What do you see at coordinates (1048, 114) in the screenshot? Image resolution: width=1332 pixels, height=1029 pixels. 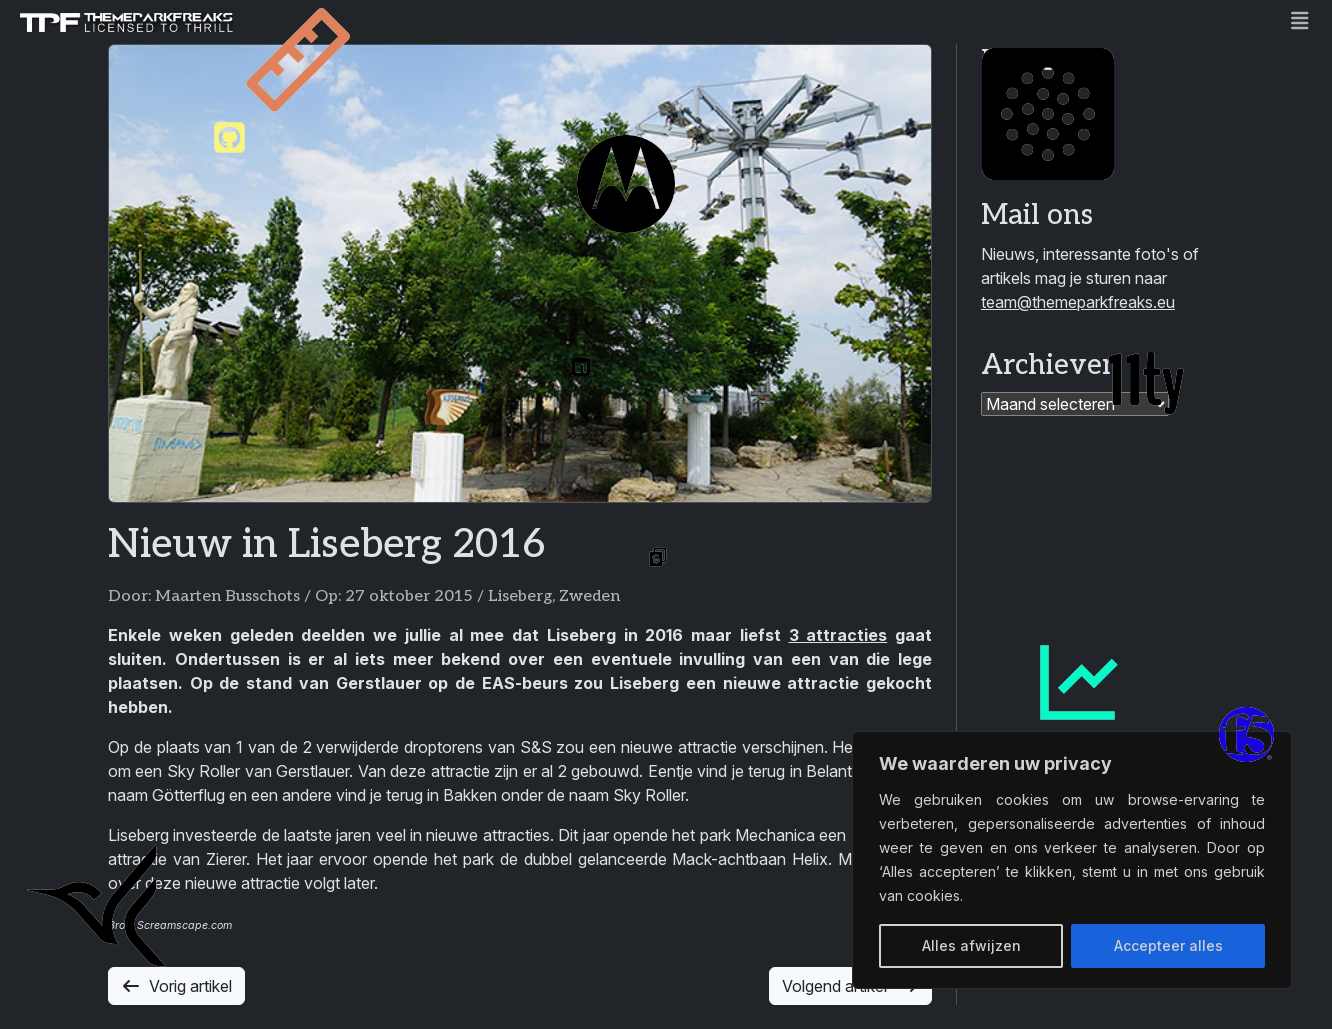 I see `open the Photocrowd app` at bounding box center [1048, 114].